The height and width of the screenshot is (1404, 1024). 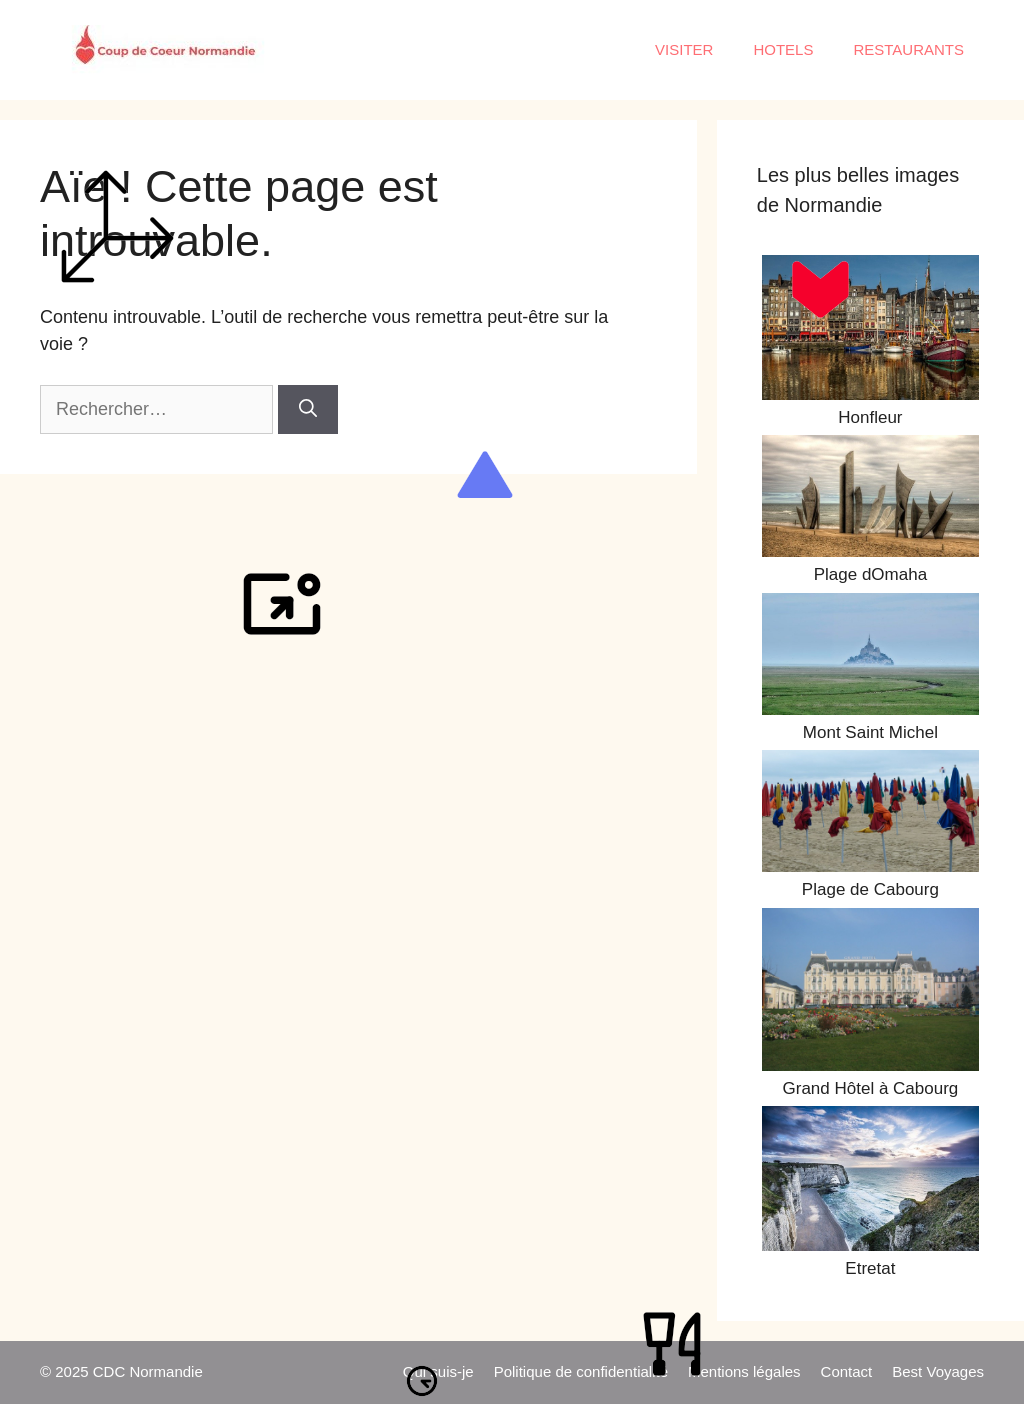 What do you see at coordinates (422, 1381) in the screenshot?
I see `indicates afternoon time or PM hours` at bounding box center [422, 1381].